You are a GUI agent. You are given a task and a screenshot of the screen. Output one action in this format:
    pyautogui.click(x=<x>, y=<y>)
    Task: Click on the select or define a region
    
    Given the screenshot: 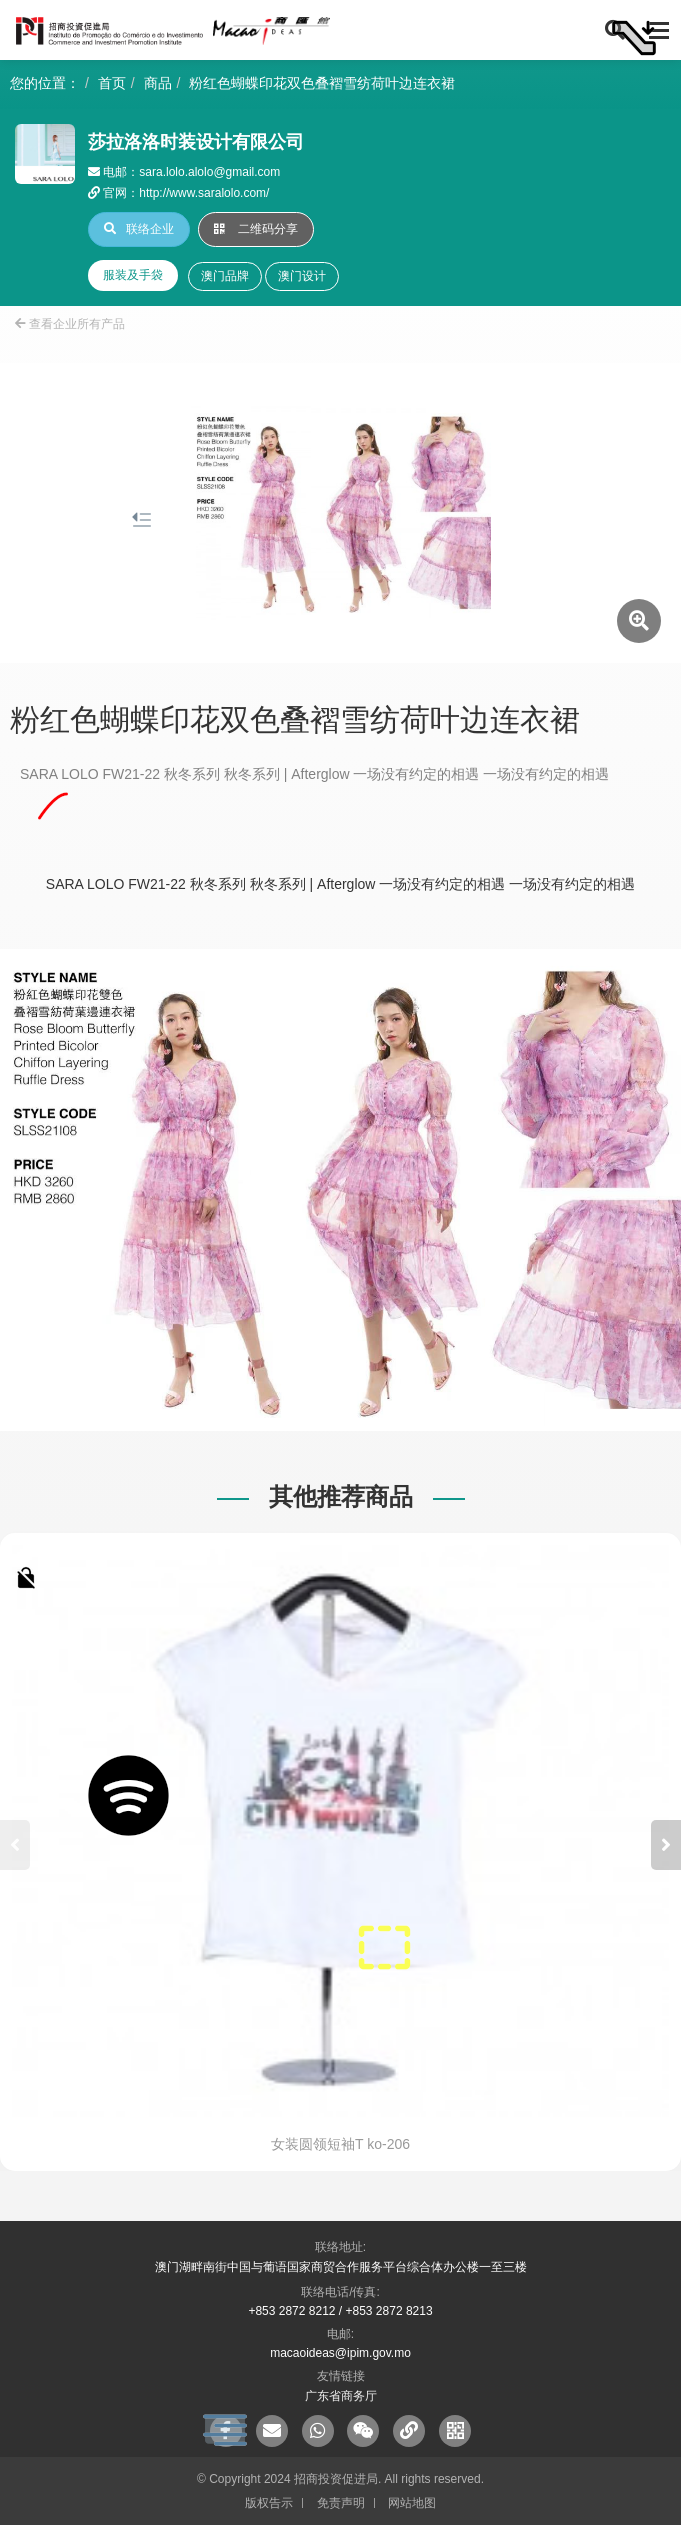 What is the action you would take?
    pyautogui.click(x=384, y=1947)
    